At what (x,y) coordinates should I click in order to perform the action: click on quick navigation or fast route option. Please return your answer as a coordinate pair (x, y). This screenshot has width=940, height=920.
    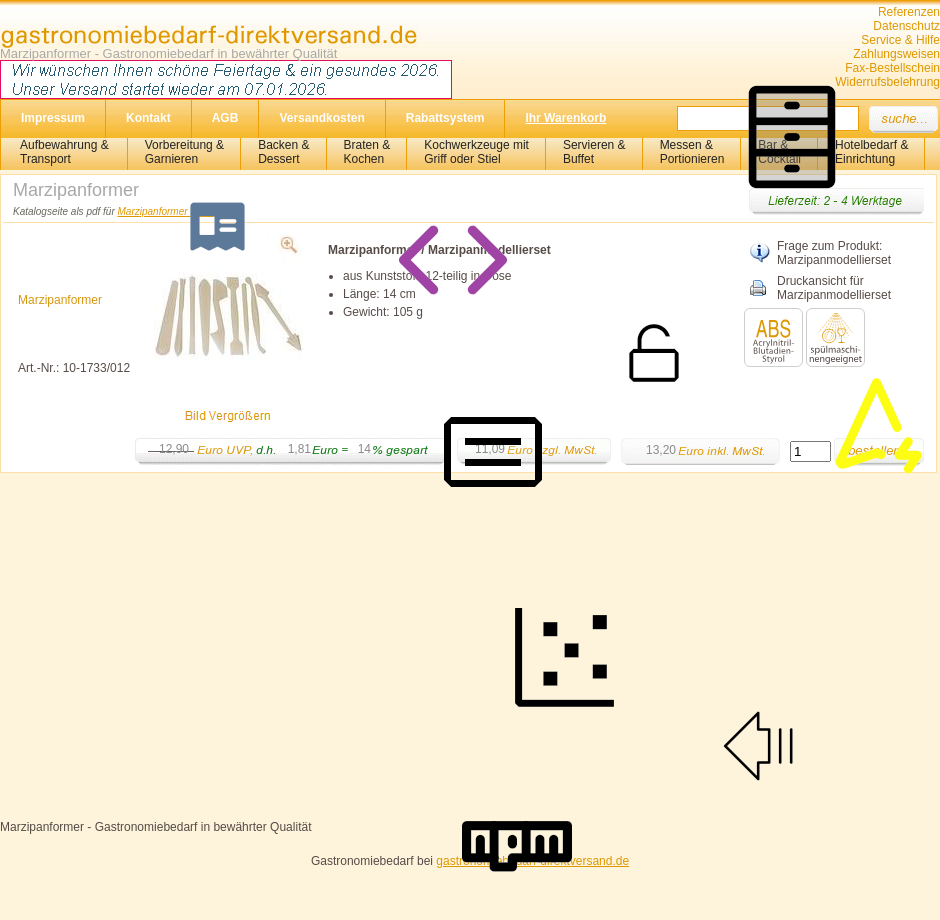
    Looking at the image, I should click on (876, 423).